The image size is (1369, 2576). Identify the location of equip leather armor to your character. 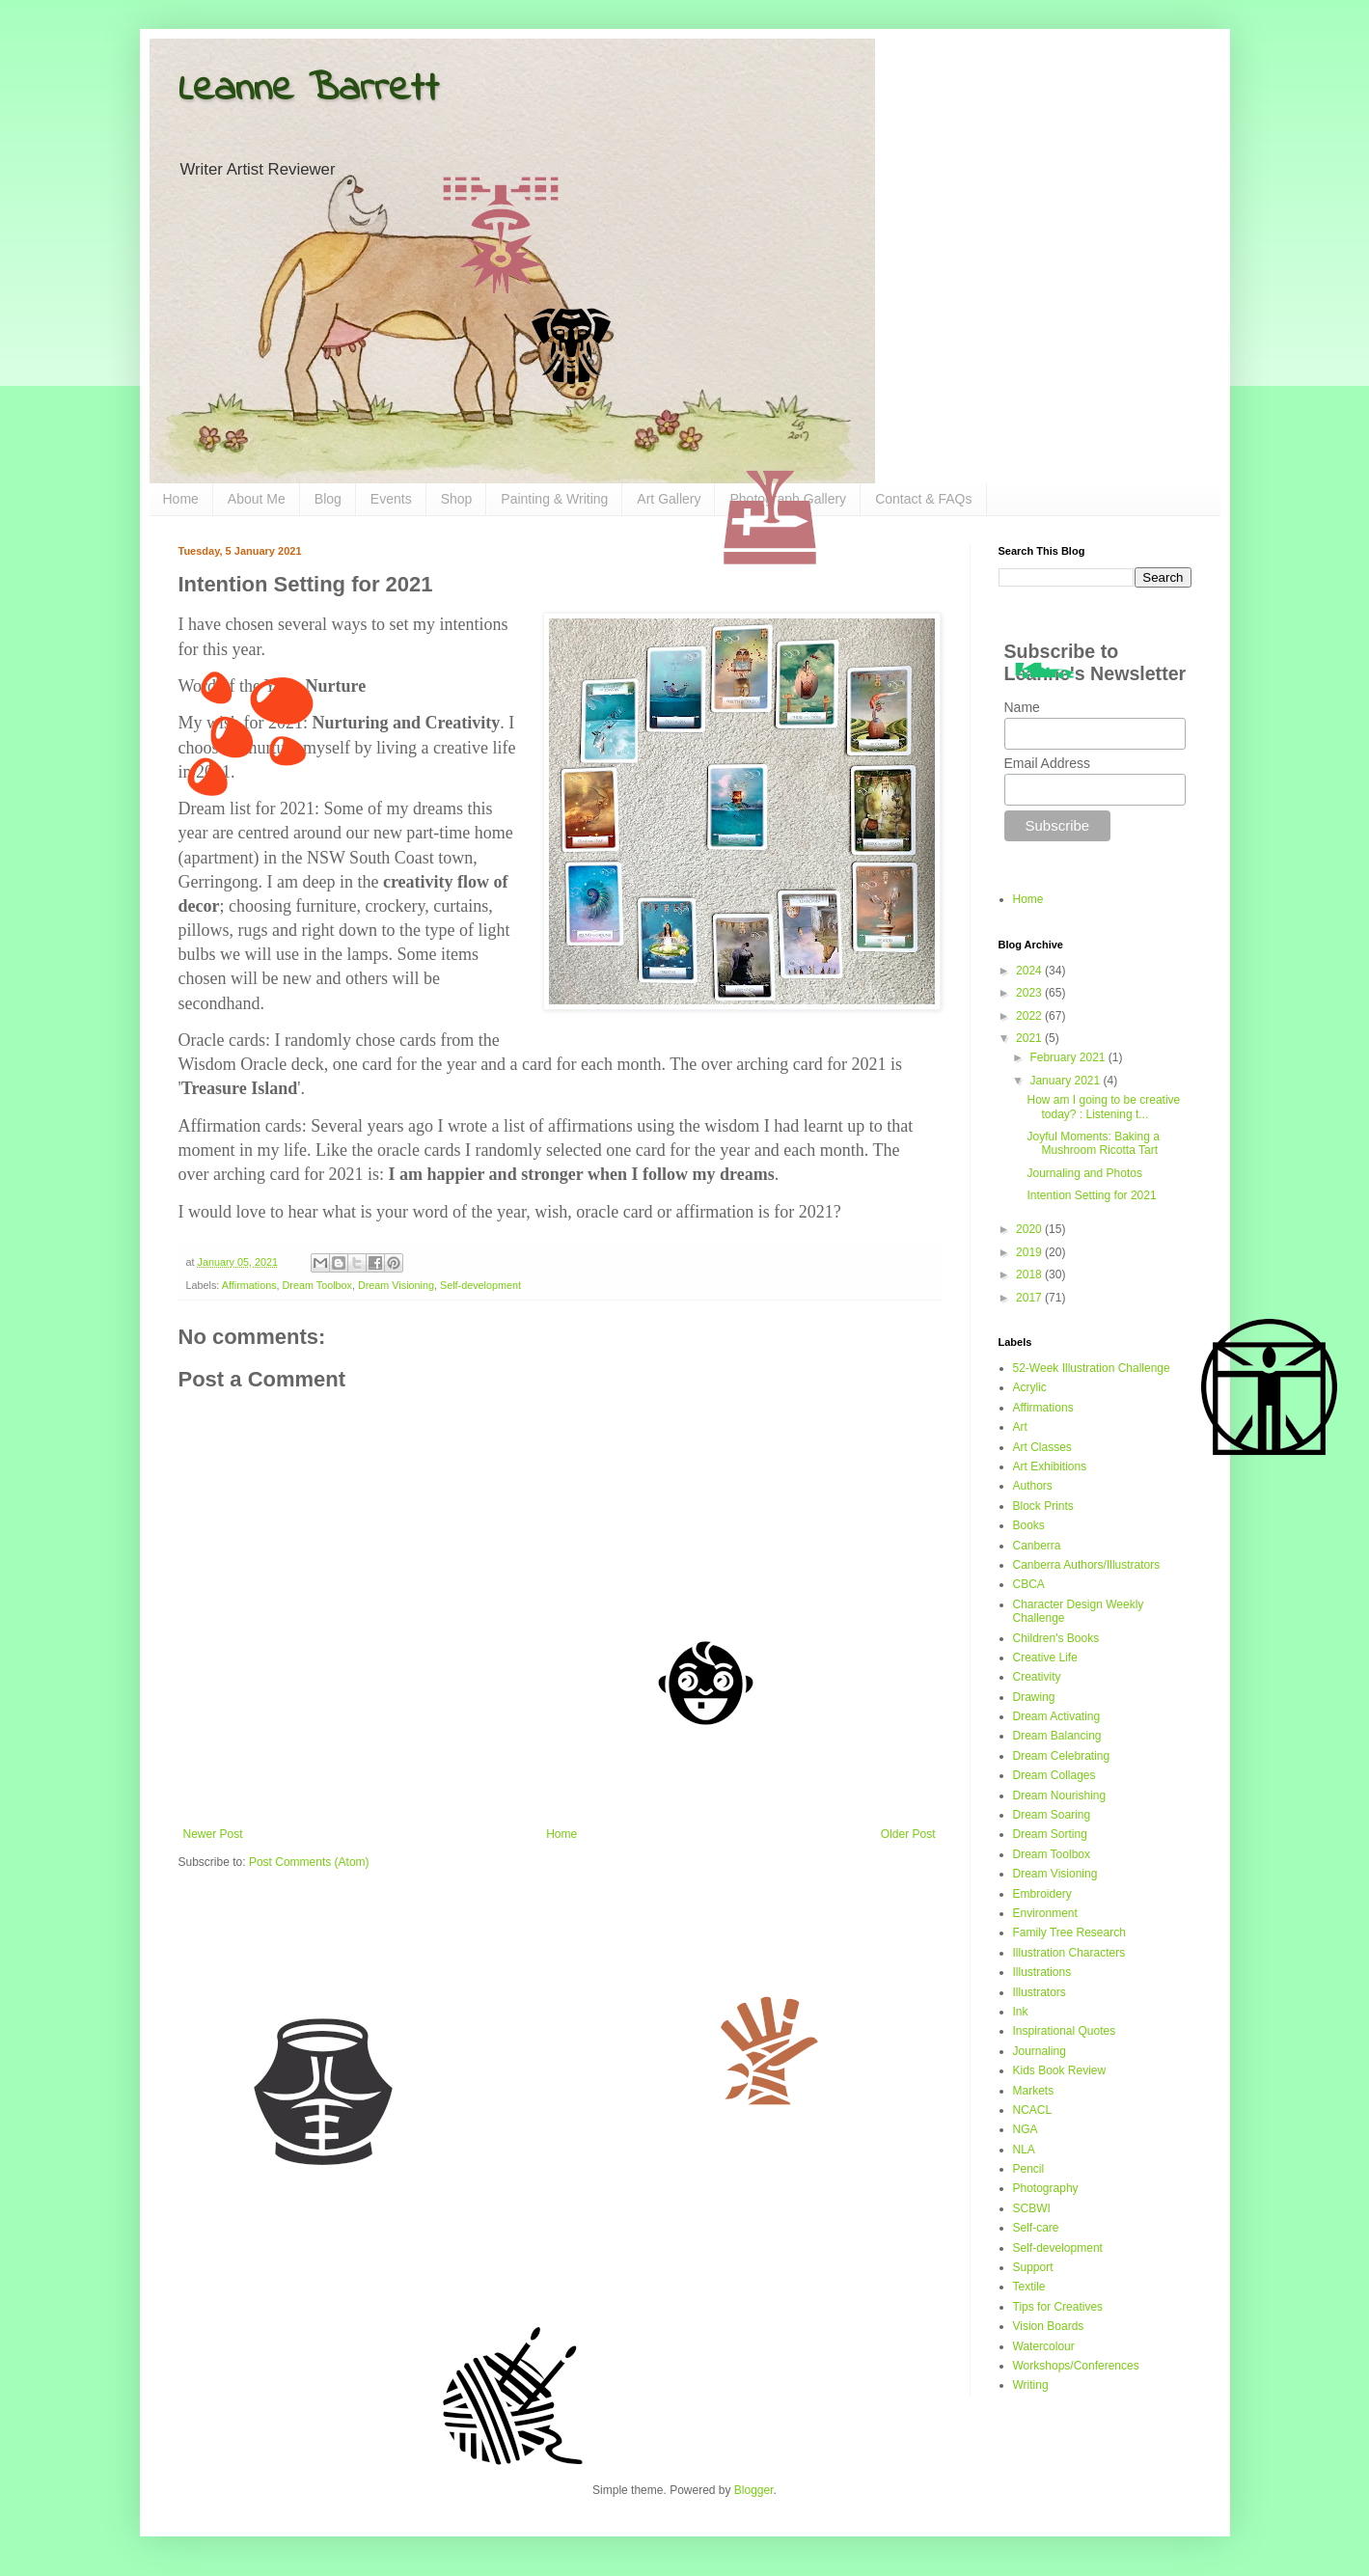
(321, 2092).